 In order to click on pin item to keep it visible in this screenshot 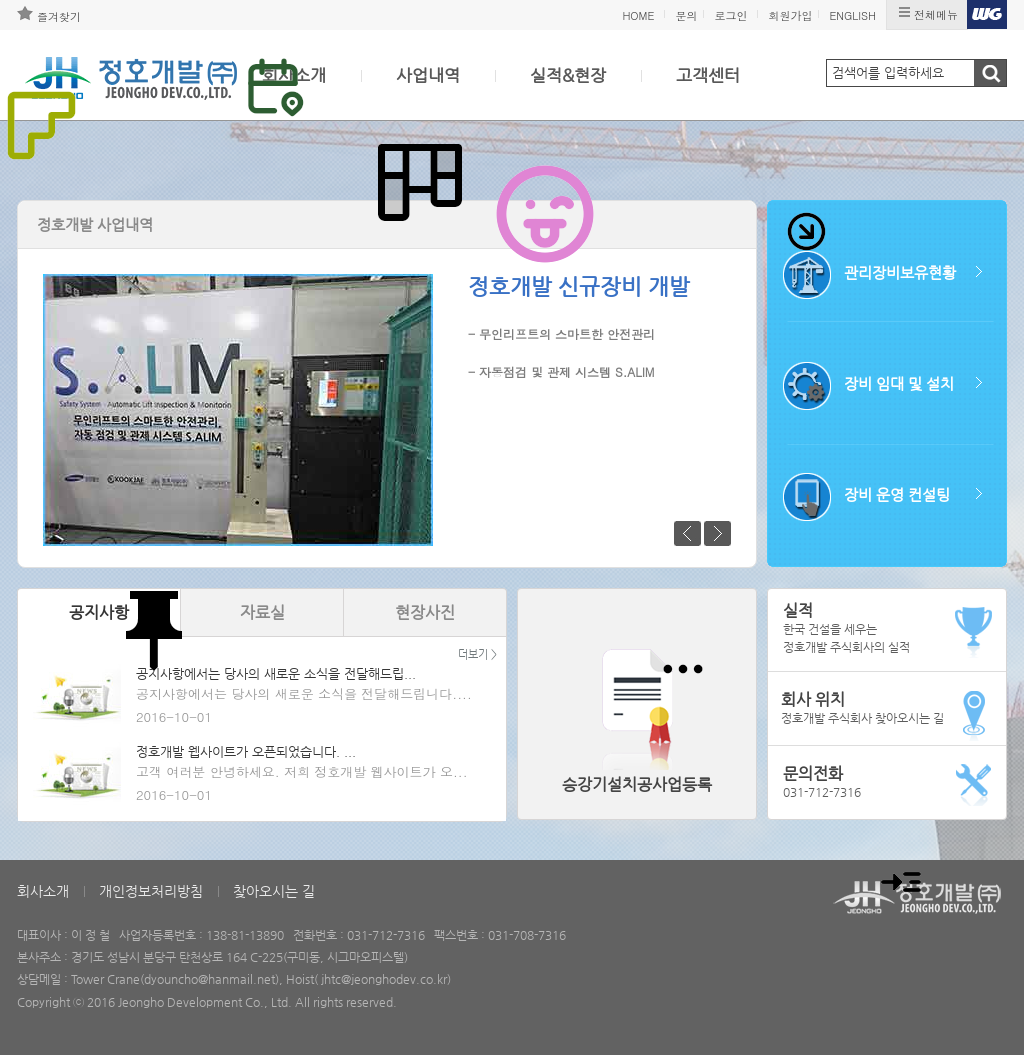, I will do `click(154, 631)`.